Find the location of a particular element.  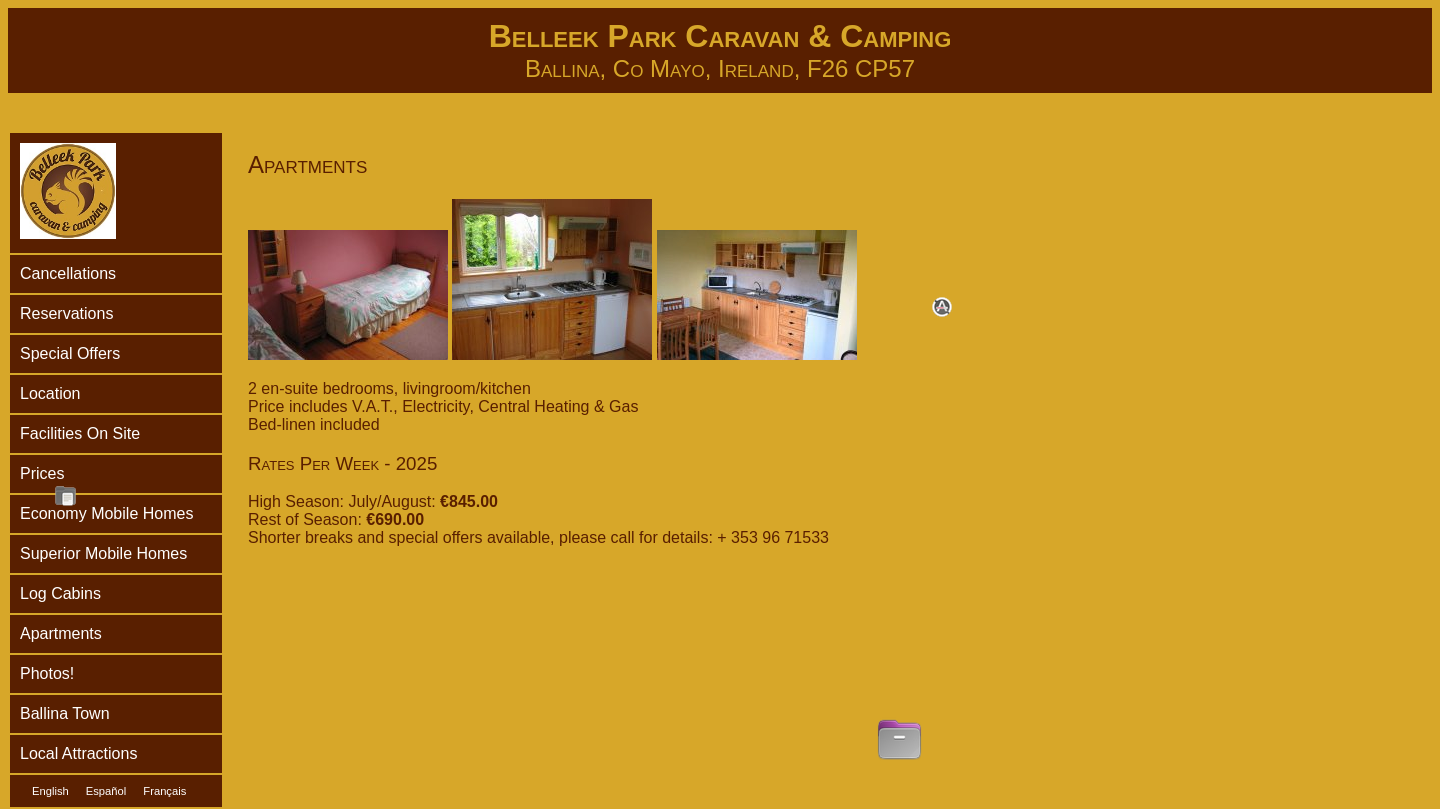

open the software updater application is located at coordinates (942, 307).